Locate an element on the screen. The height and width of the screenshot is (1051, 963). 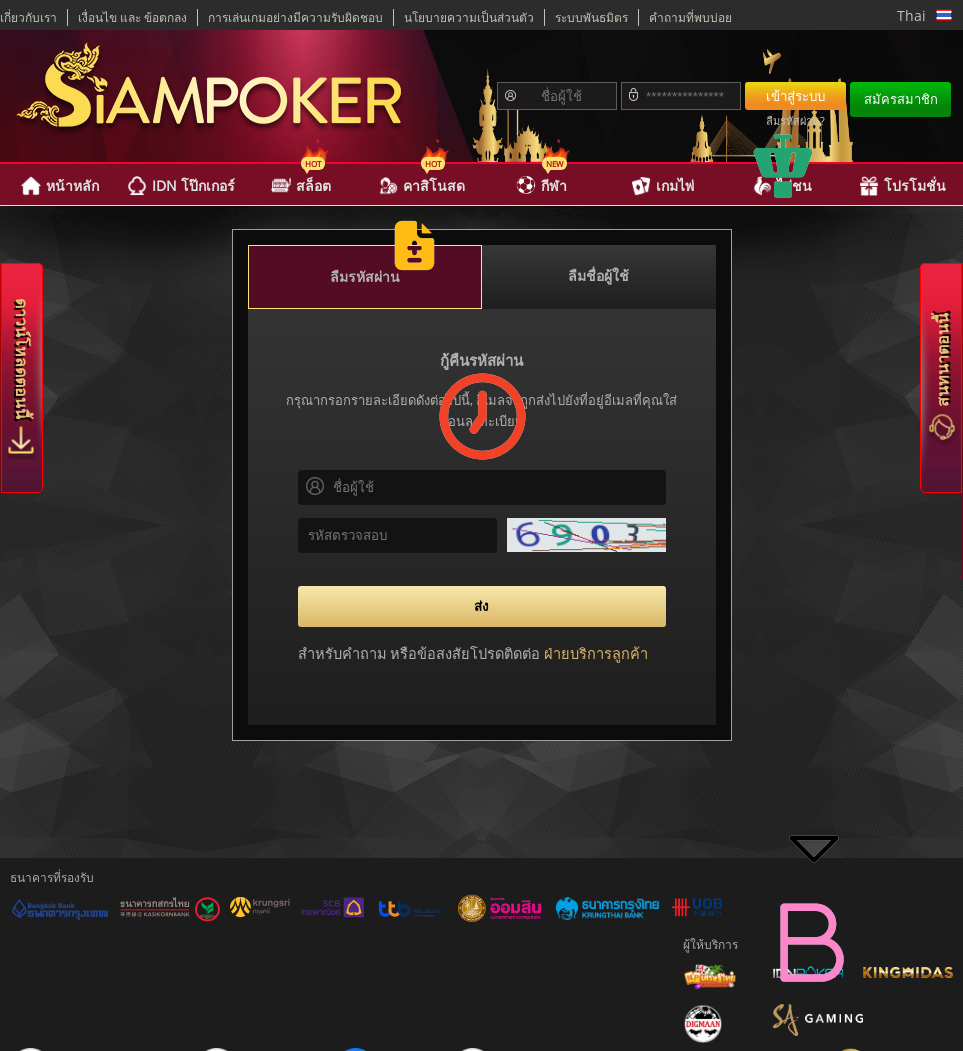
apply bold formatting to selected text is located at coordinates (806, 944).